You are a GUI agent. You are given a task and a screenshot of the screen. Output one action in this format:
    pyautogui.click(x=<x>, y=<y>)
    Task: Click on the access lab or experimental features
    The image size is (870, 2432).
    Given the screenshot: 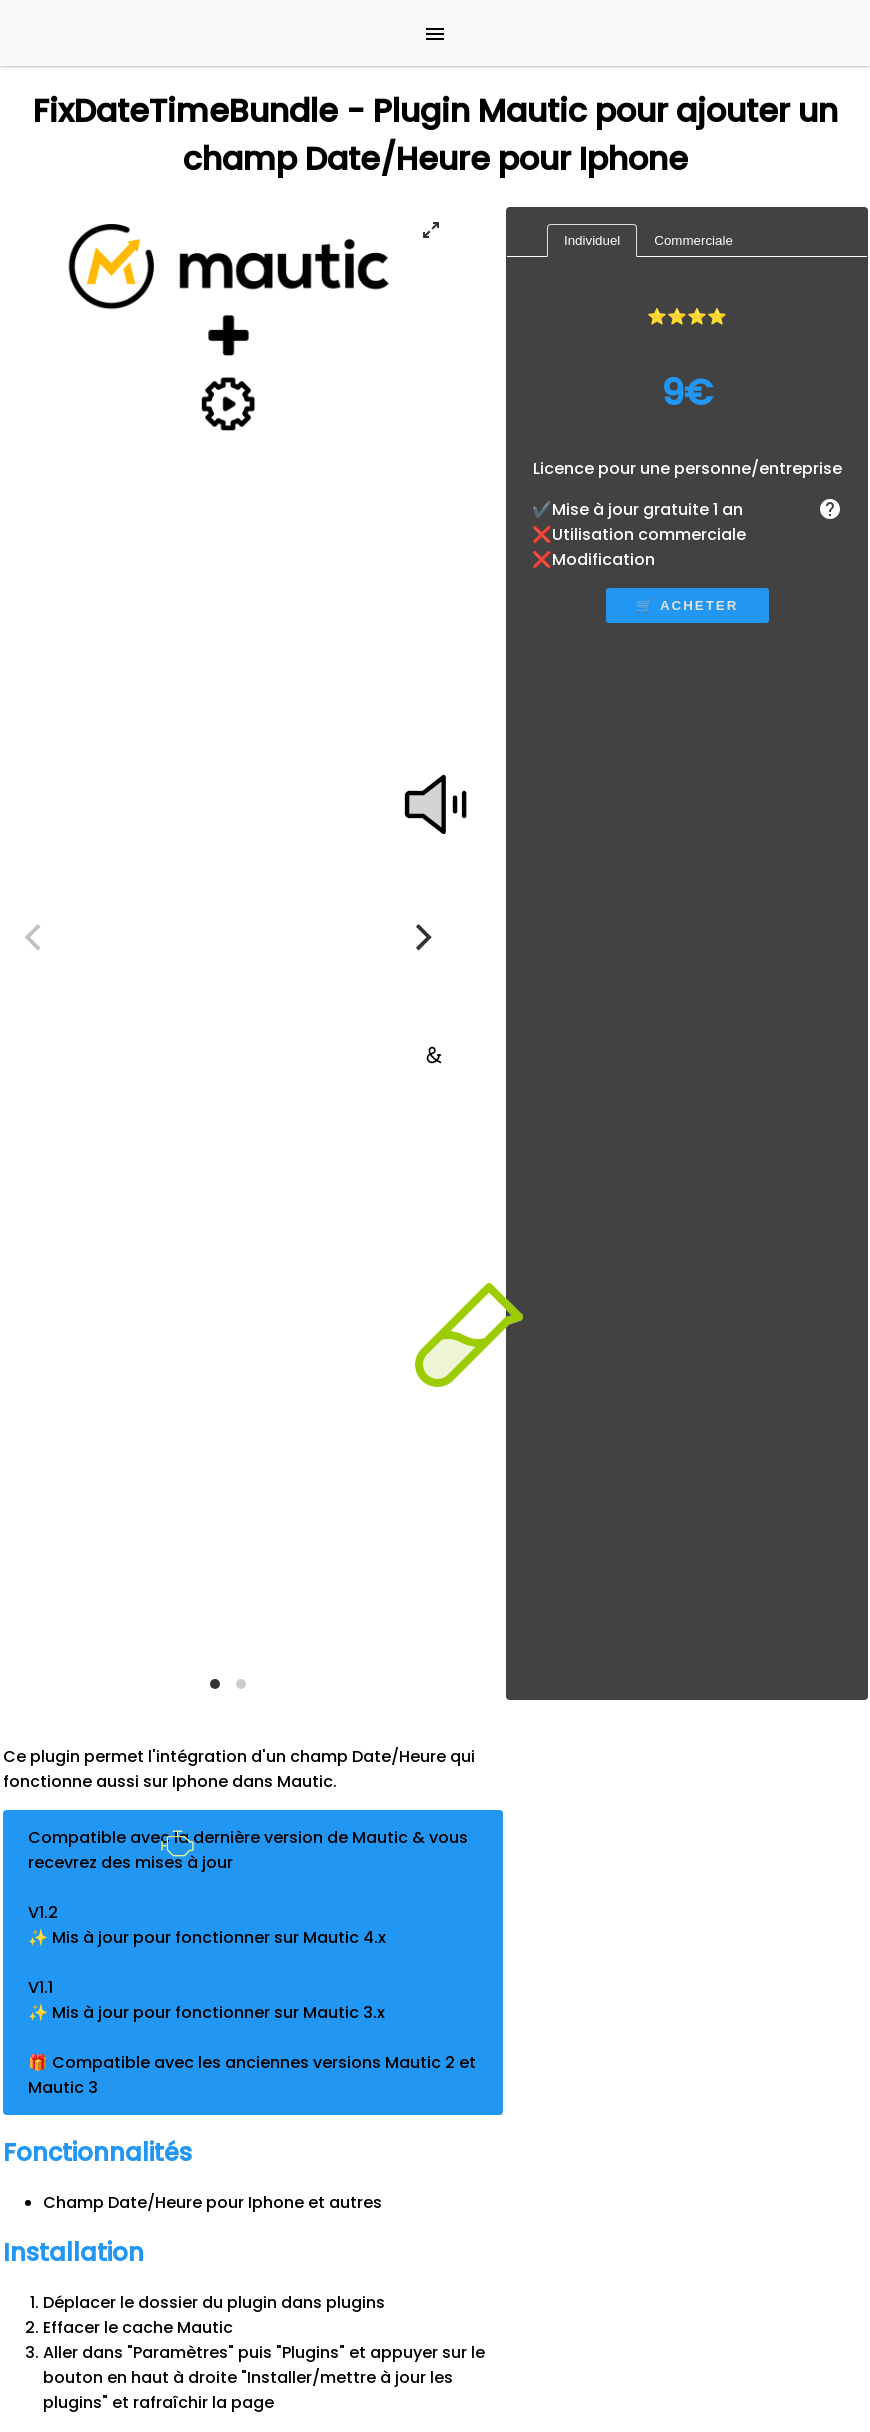 What is the action you would take?
    pyautogui.click(x=467, y=1335)
    